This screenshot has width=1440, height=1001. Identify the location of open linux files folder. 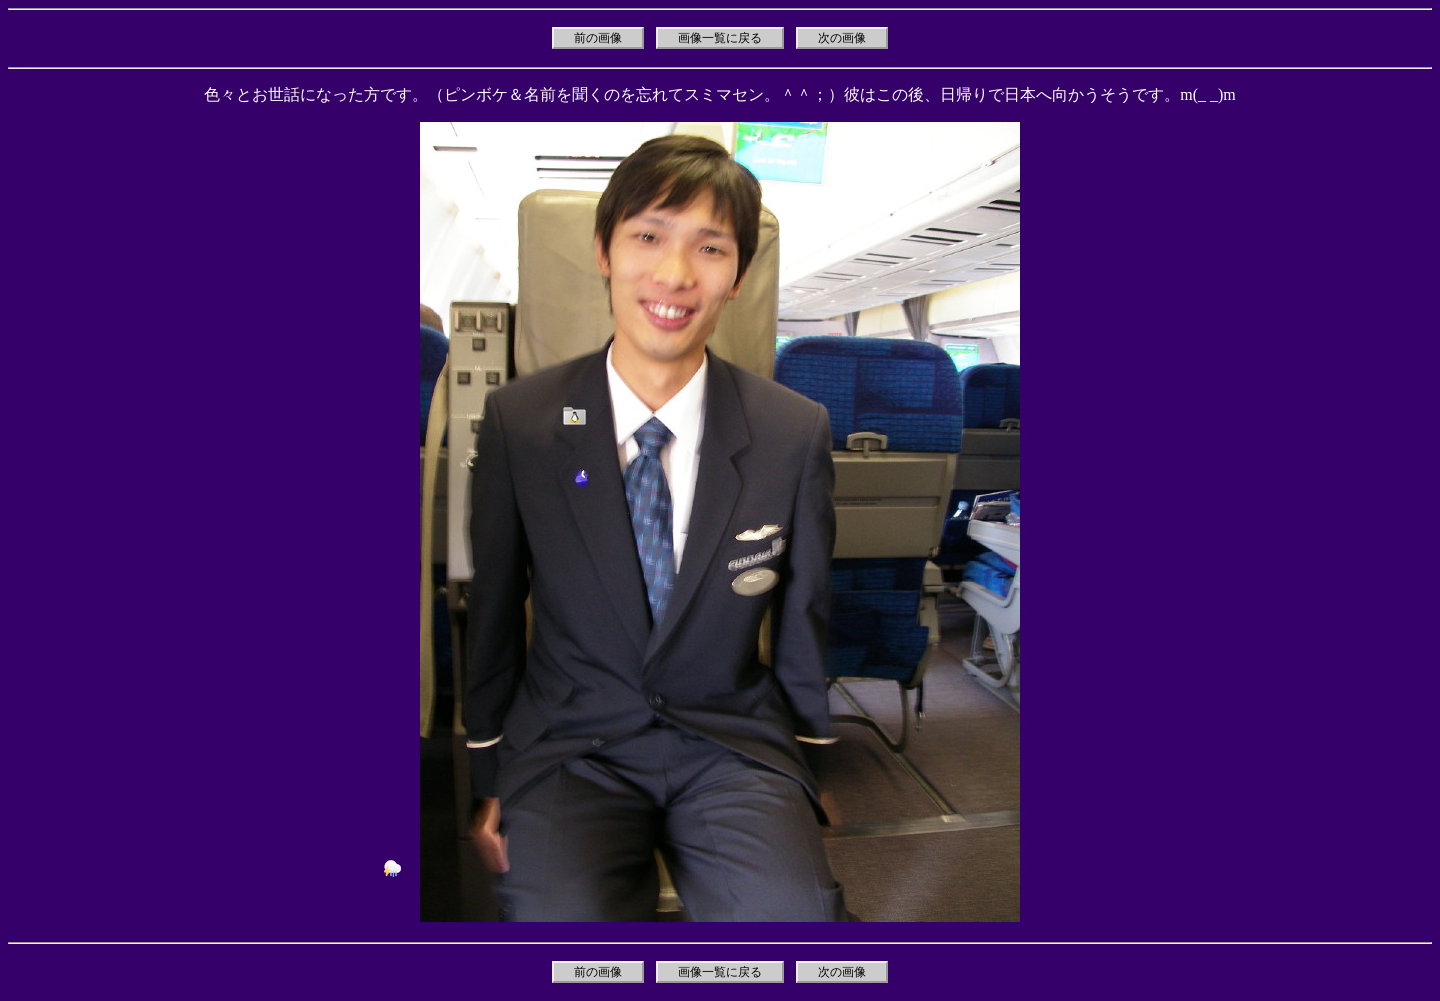
(574, 416).